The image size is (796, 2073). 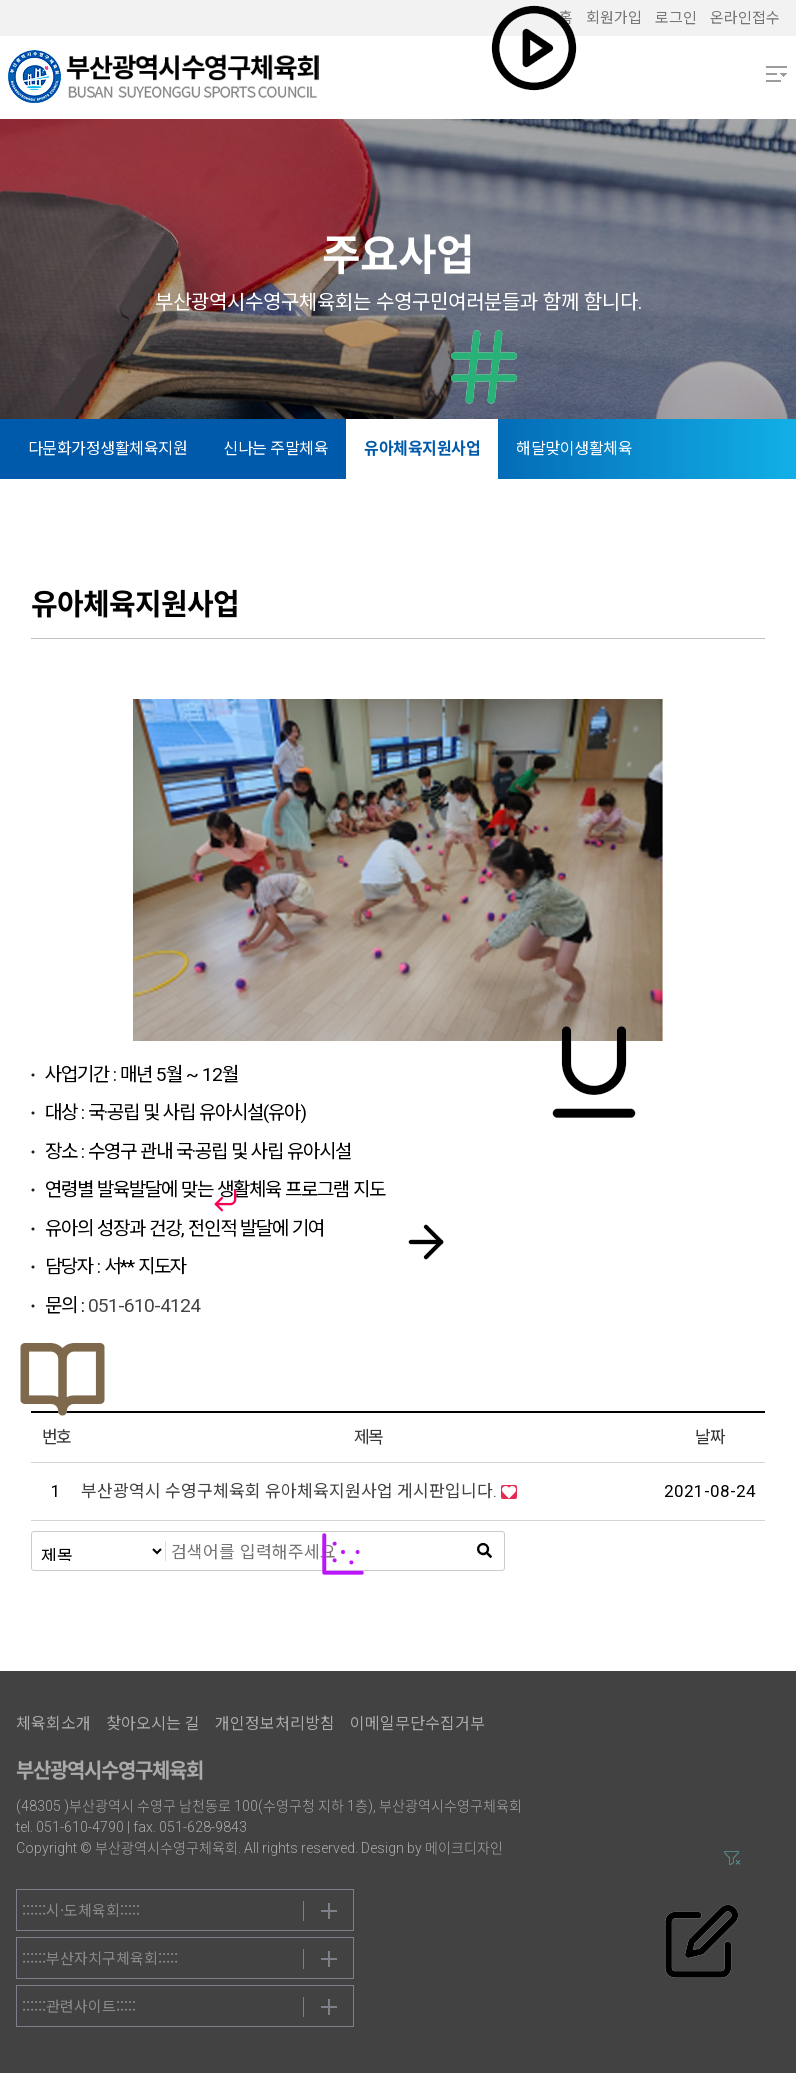 I want to click on apply underline formatting to selected text, so click(x=594, y=1072).